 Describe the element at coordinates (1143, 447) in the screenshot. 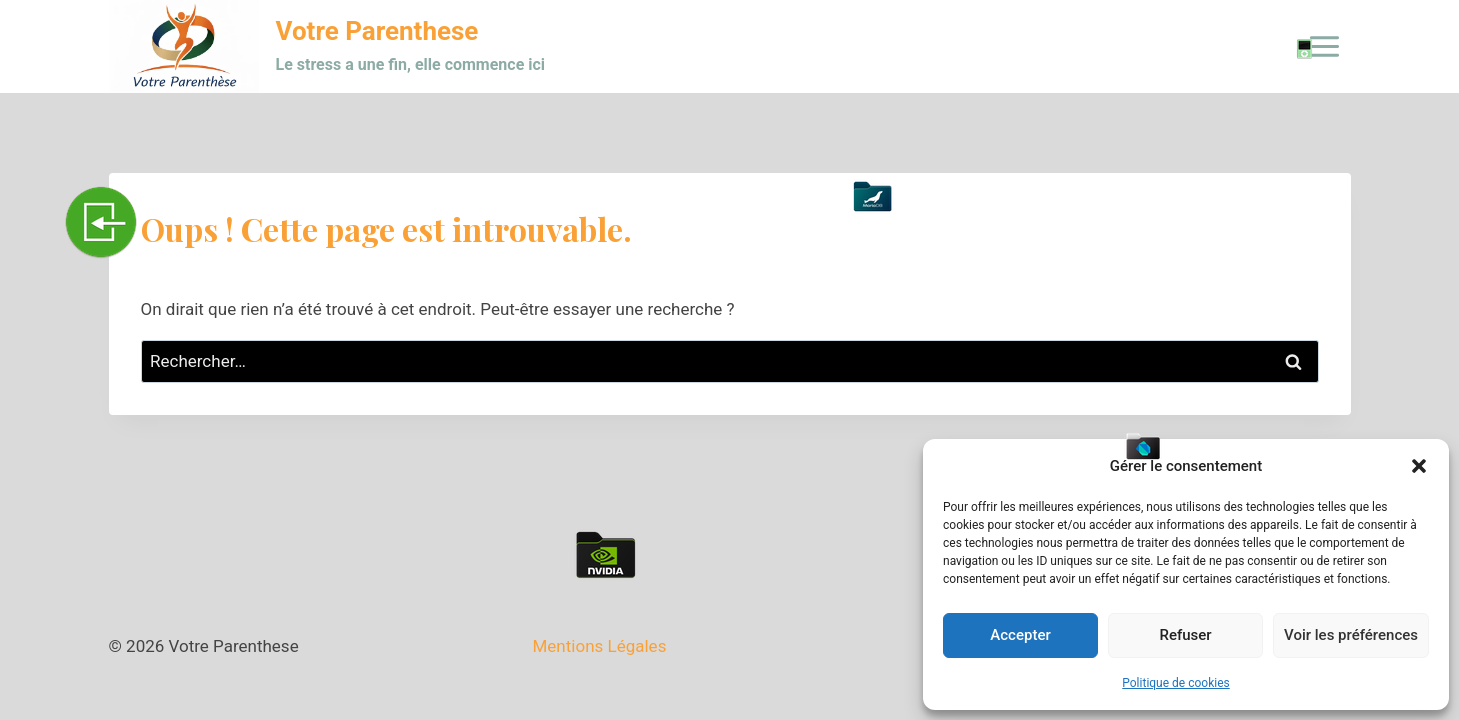

I see `open dart project folder` at that location.